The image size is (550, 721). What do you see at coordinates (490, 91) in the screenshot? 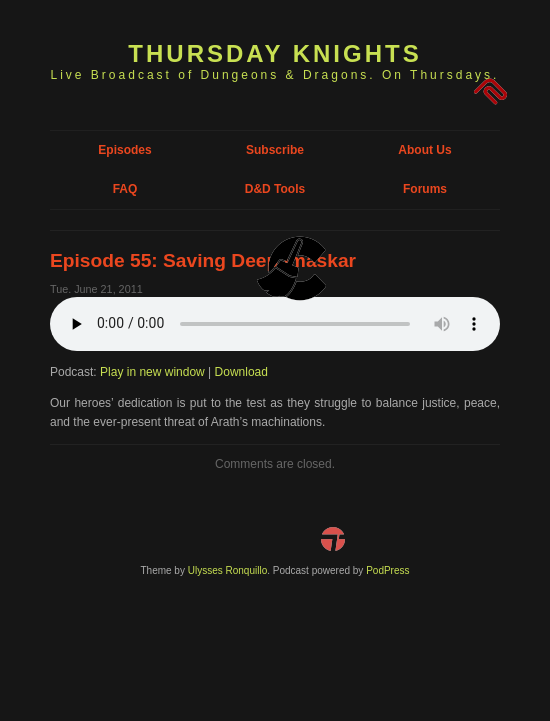
I see `rumahweb company logo` at bounding box center [490, 91].